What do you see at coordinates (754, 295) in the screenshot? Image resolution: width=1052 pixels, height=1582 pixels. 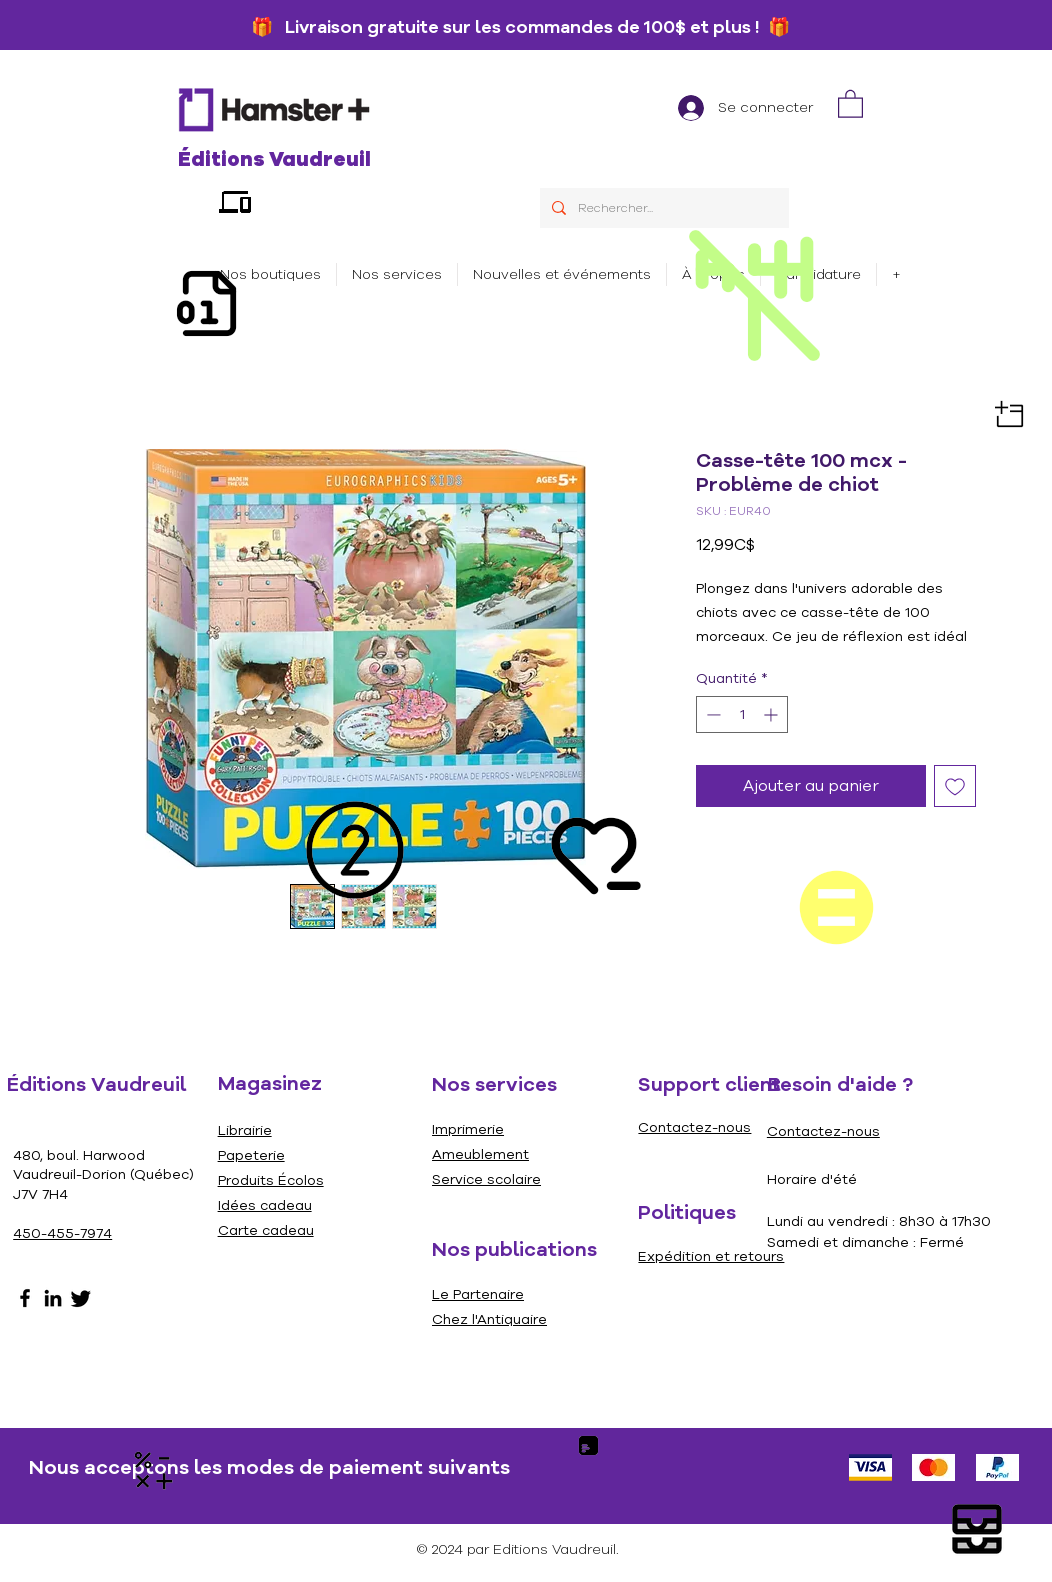 I see `indicates no signal or connection unavailable` at bounding box center [754, 295].